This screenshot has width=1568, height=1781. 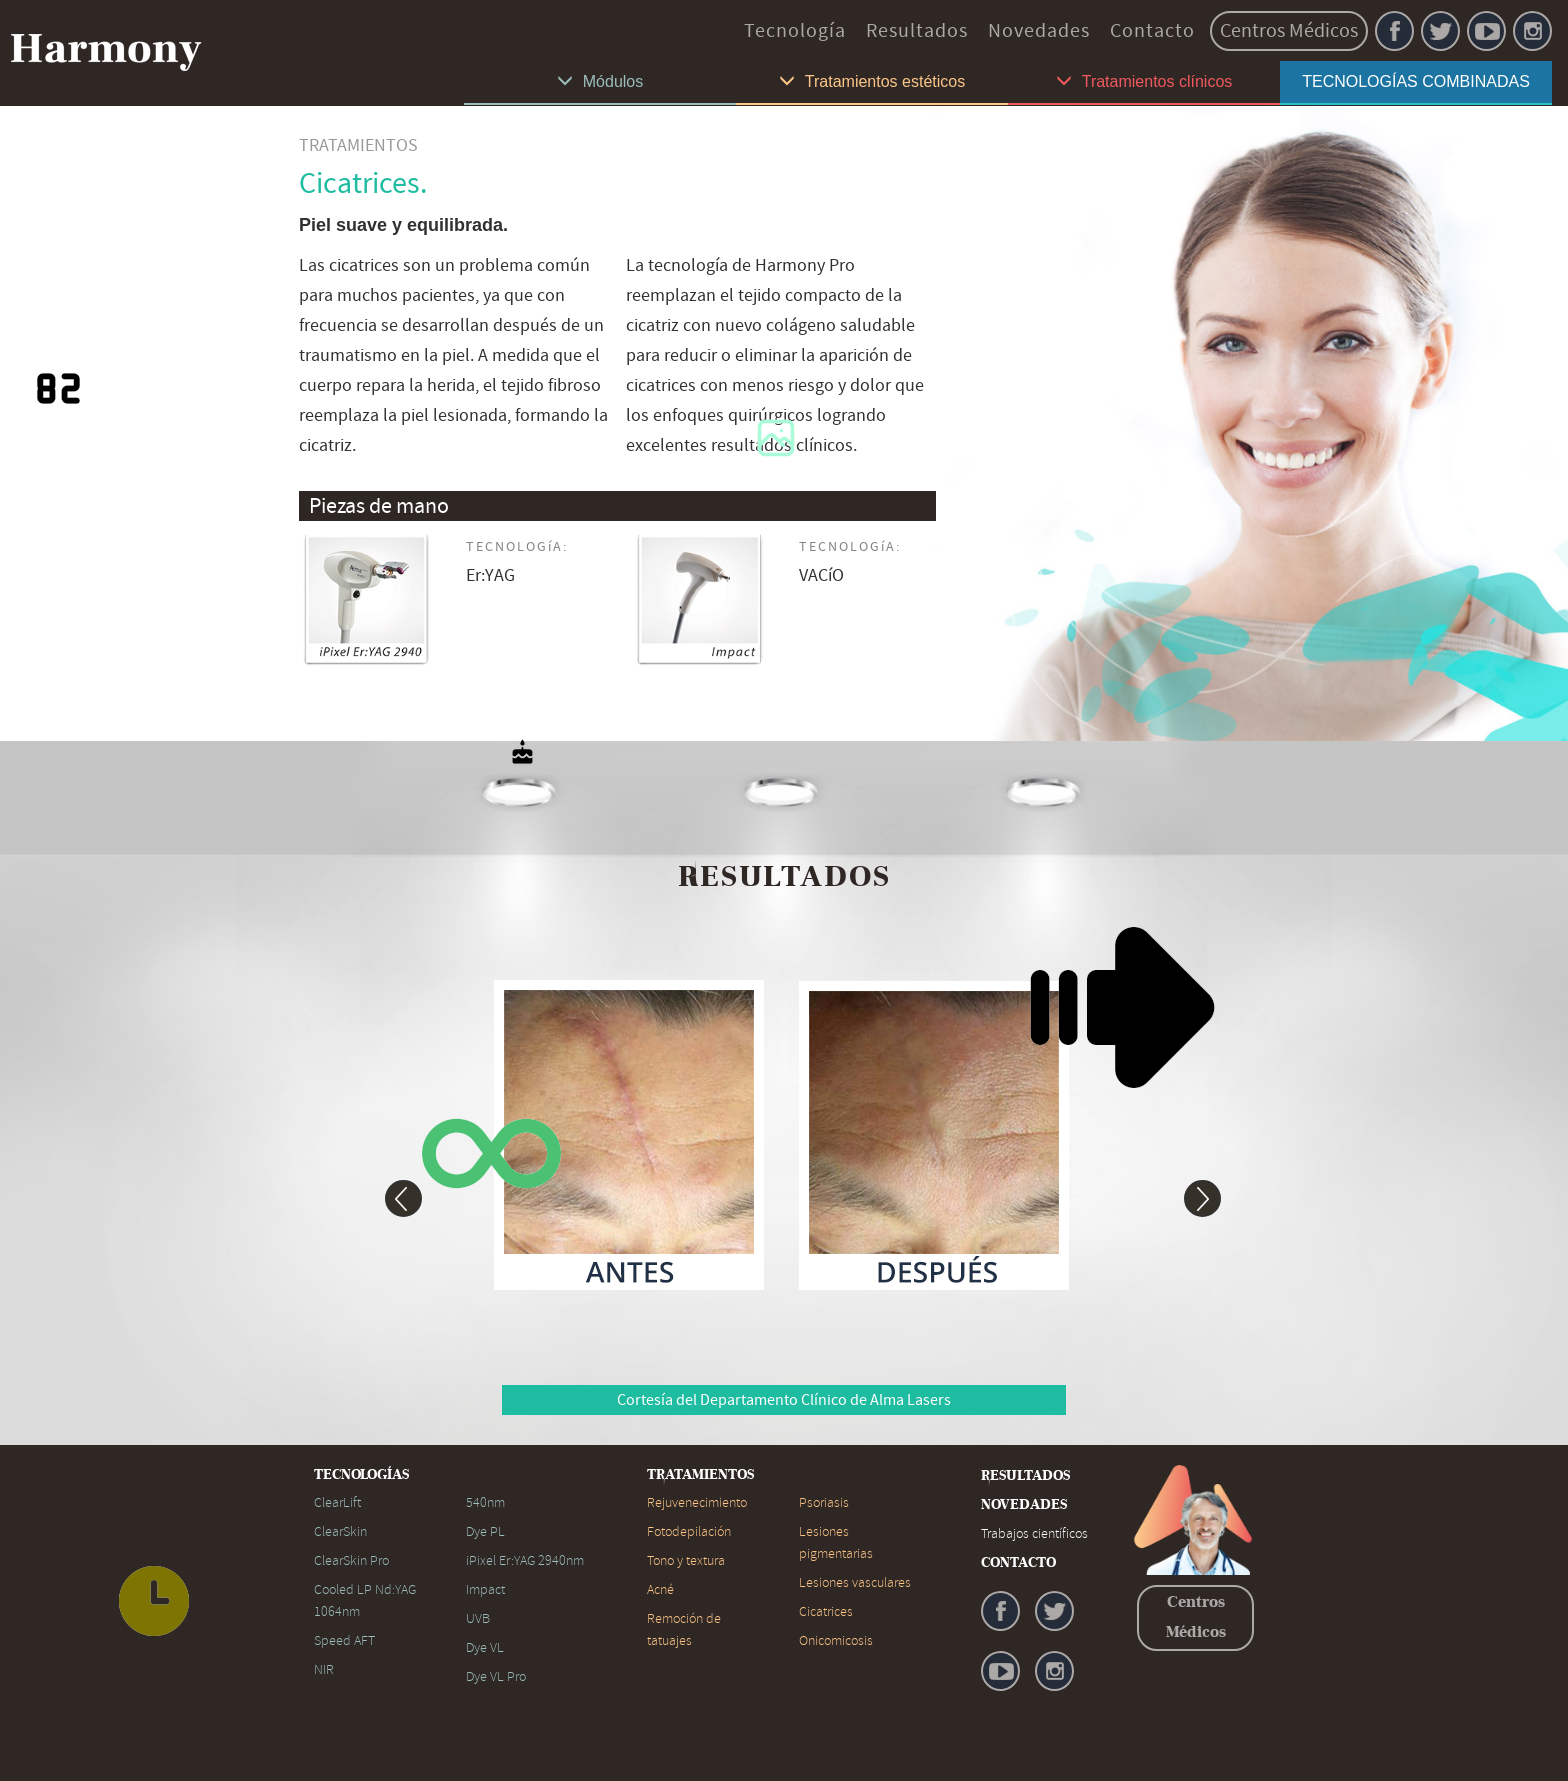 I want to click on view photos or images, so click(x=776, y=438).